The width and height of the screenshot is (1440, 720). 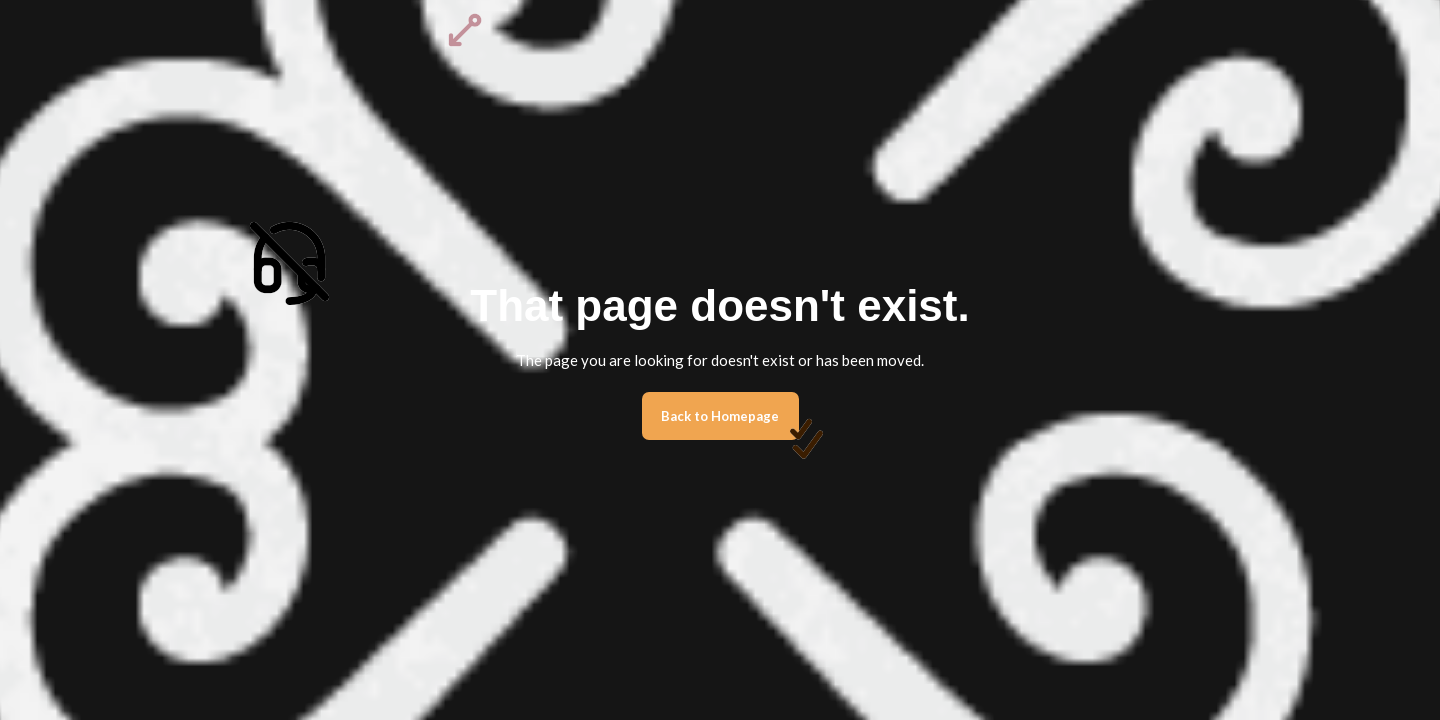 I want to click on move or navigate to the lower-left, so click(x=464, y=31).